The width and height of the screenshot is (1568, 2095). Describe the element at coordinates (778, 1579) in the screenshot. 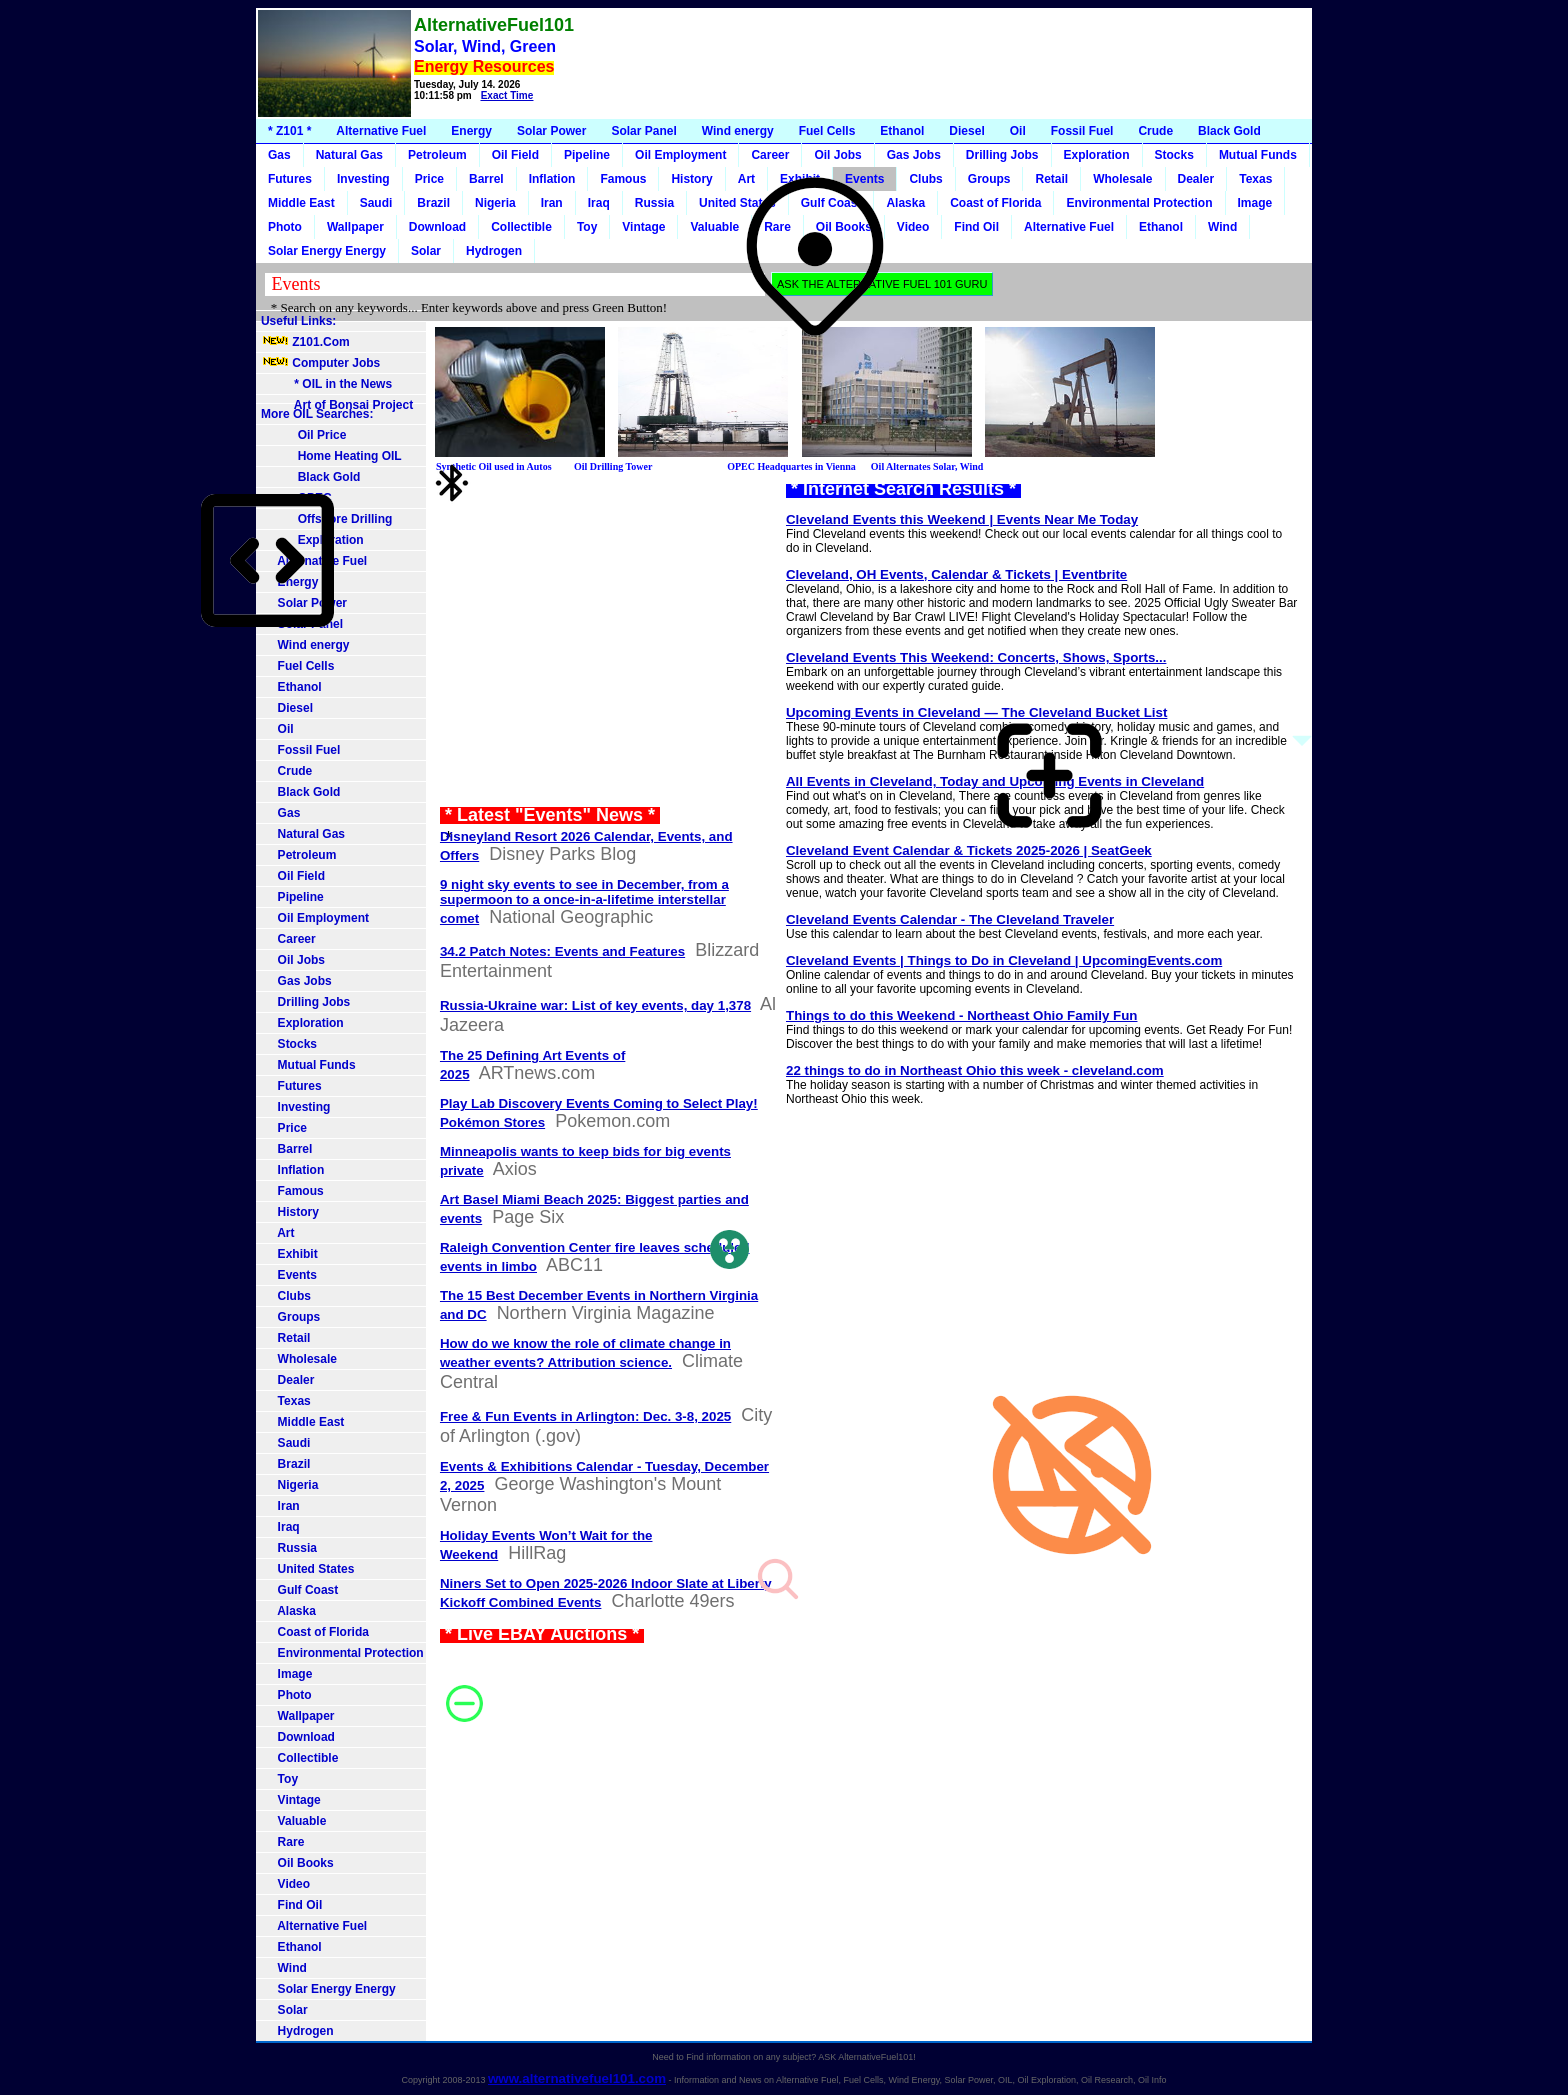

I see `search for content or items` at that location.